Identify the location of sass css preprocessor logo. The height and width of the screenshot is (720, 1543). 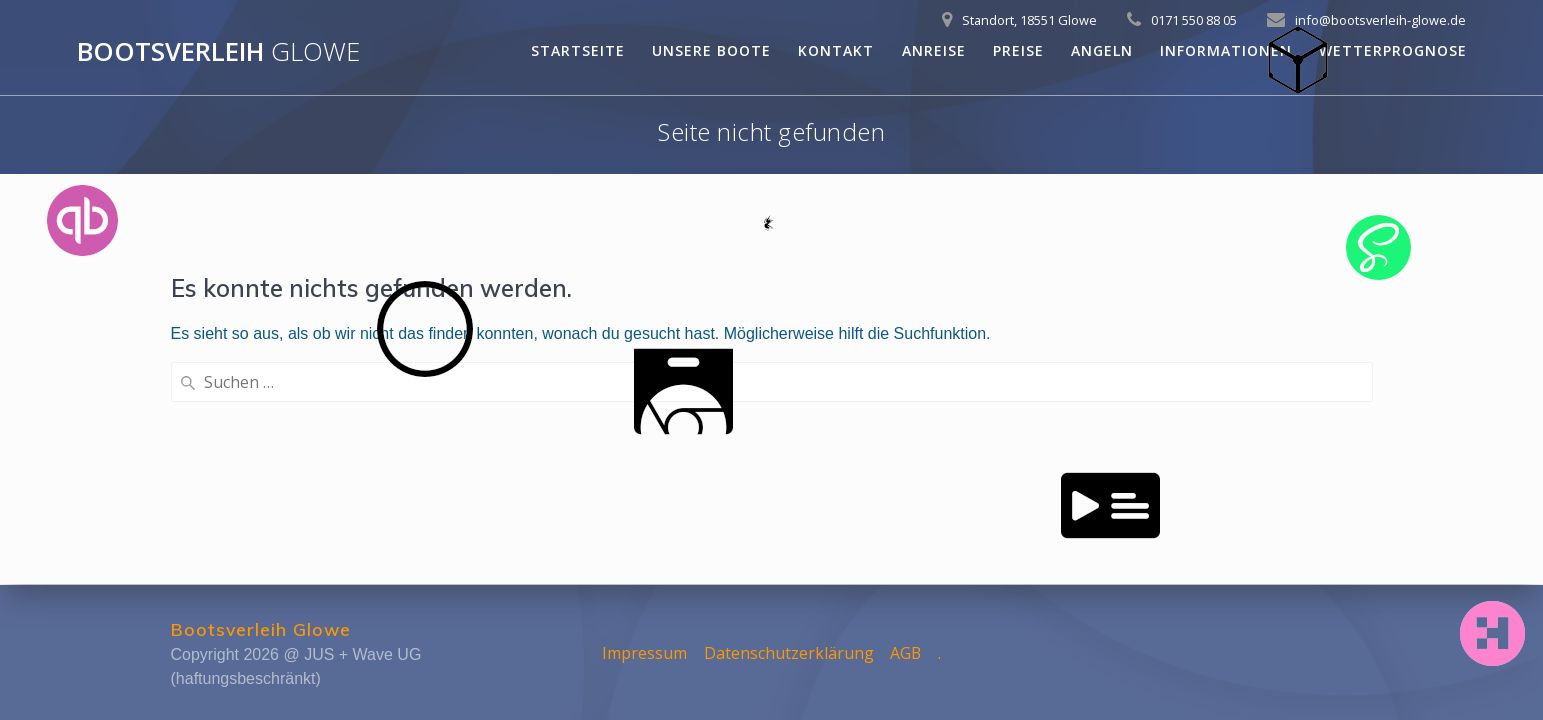
(1378, 247).